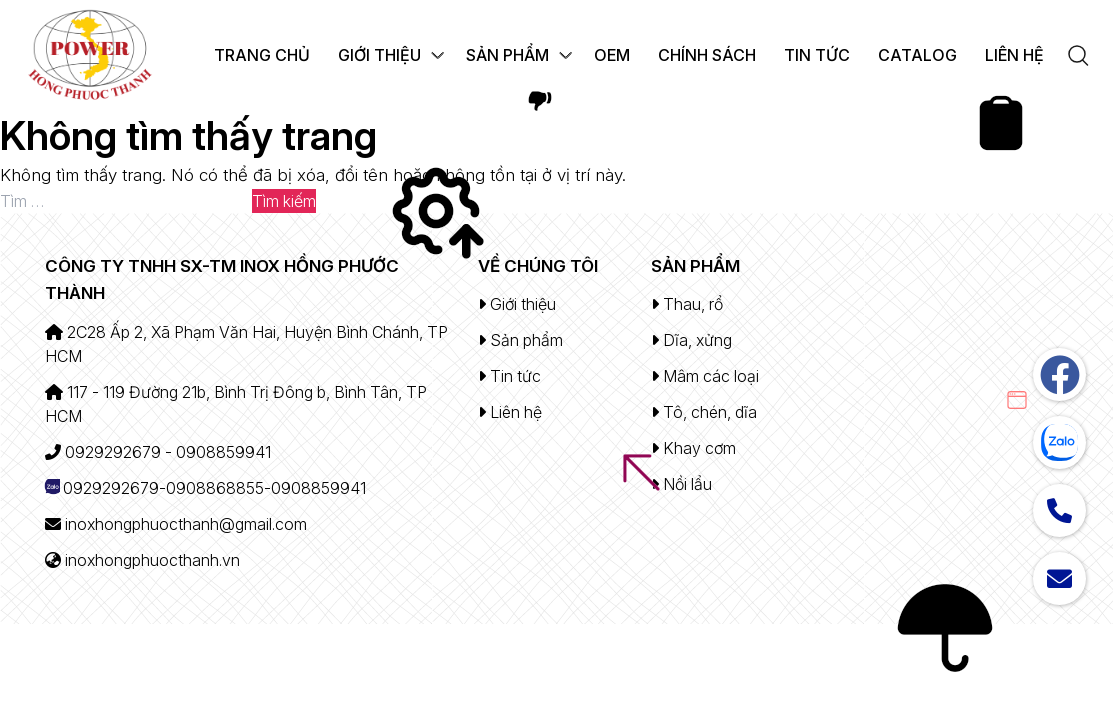 The image size is (1113, 720). Describe the element at coordinates (1001, 123) in the screenshot. I see `copy content to clipboard` at that location.